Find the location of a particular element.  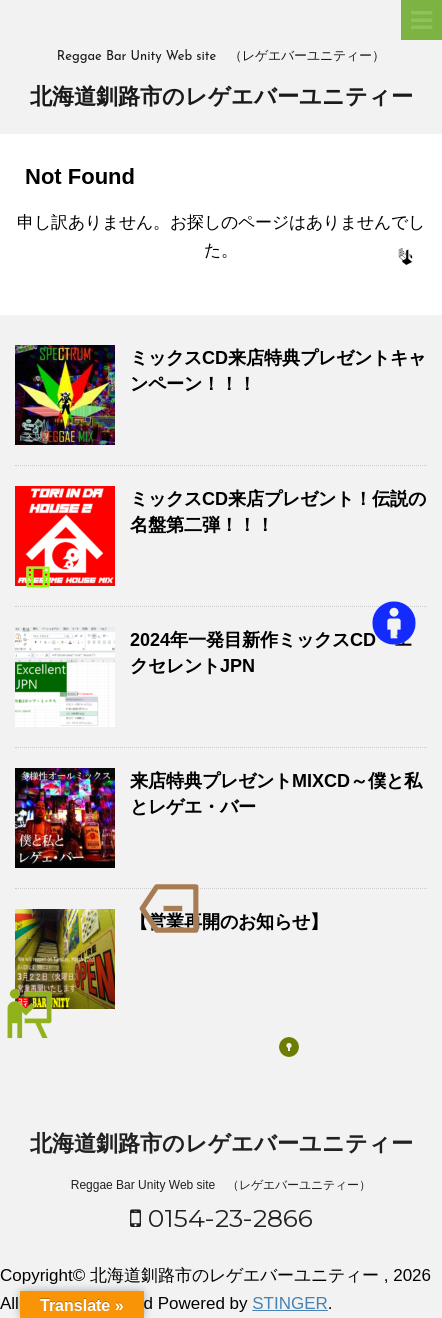

start or view a presentation is located at coordinates (29, 1013).